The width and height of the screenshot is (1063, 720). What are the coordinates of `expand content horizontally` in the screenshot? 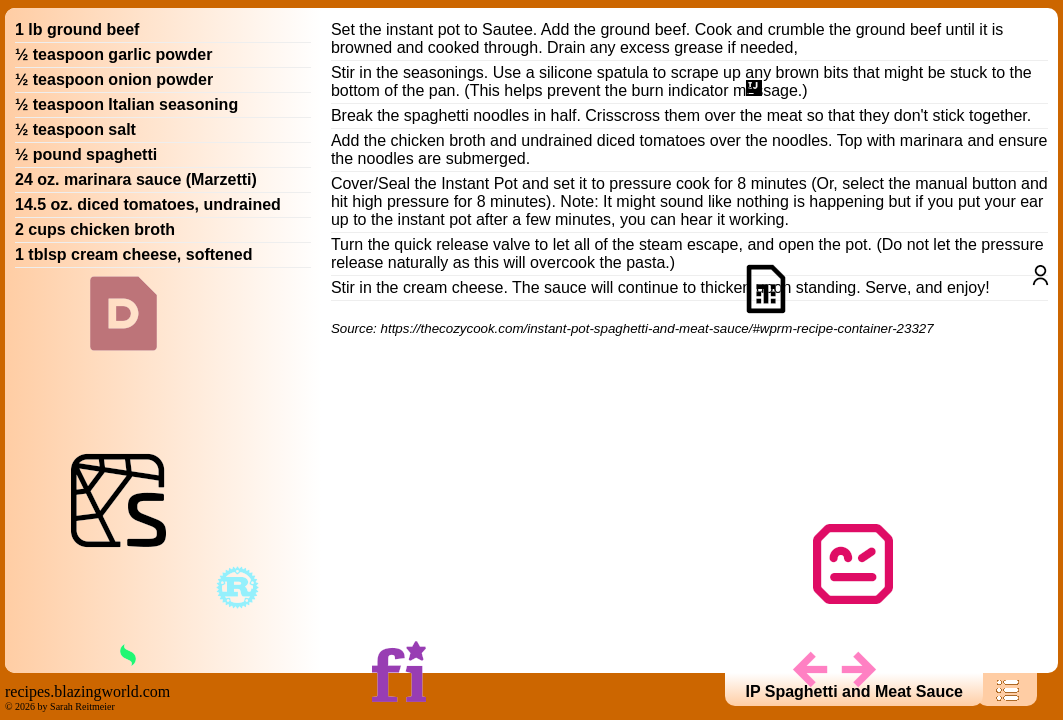 It's located at (834, 669).